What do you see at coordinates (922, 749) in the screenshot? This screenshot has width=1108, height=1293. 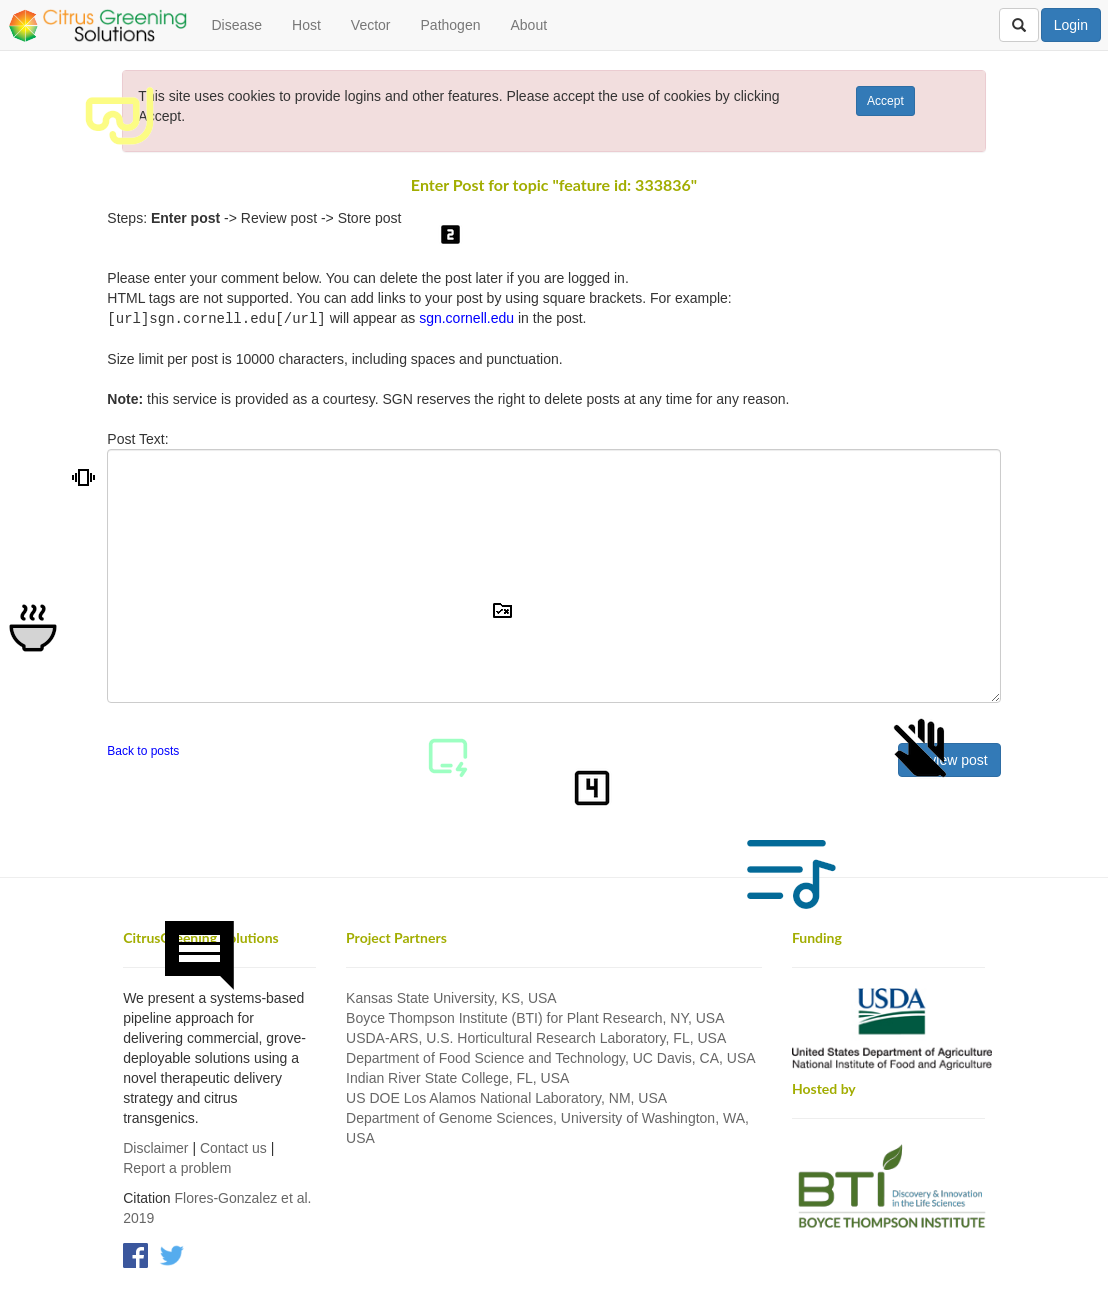 I see `do not touch - touchscreen disabled` at bounding box center [922, 749].